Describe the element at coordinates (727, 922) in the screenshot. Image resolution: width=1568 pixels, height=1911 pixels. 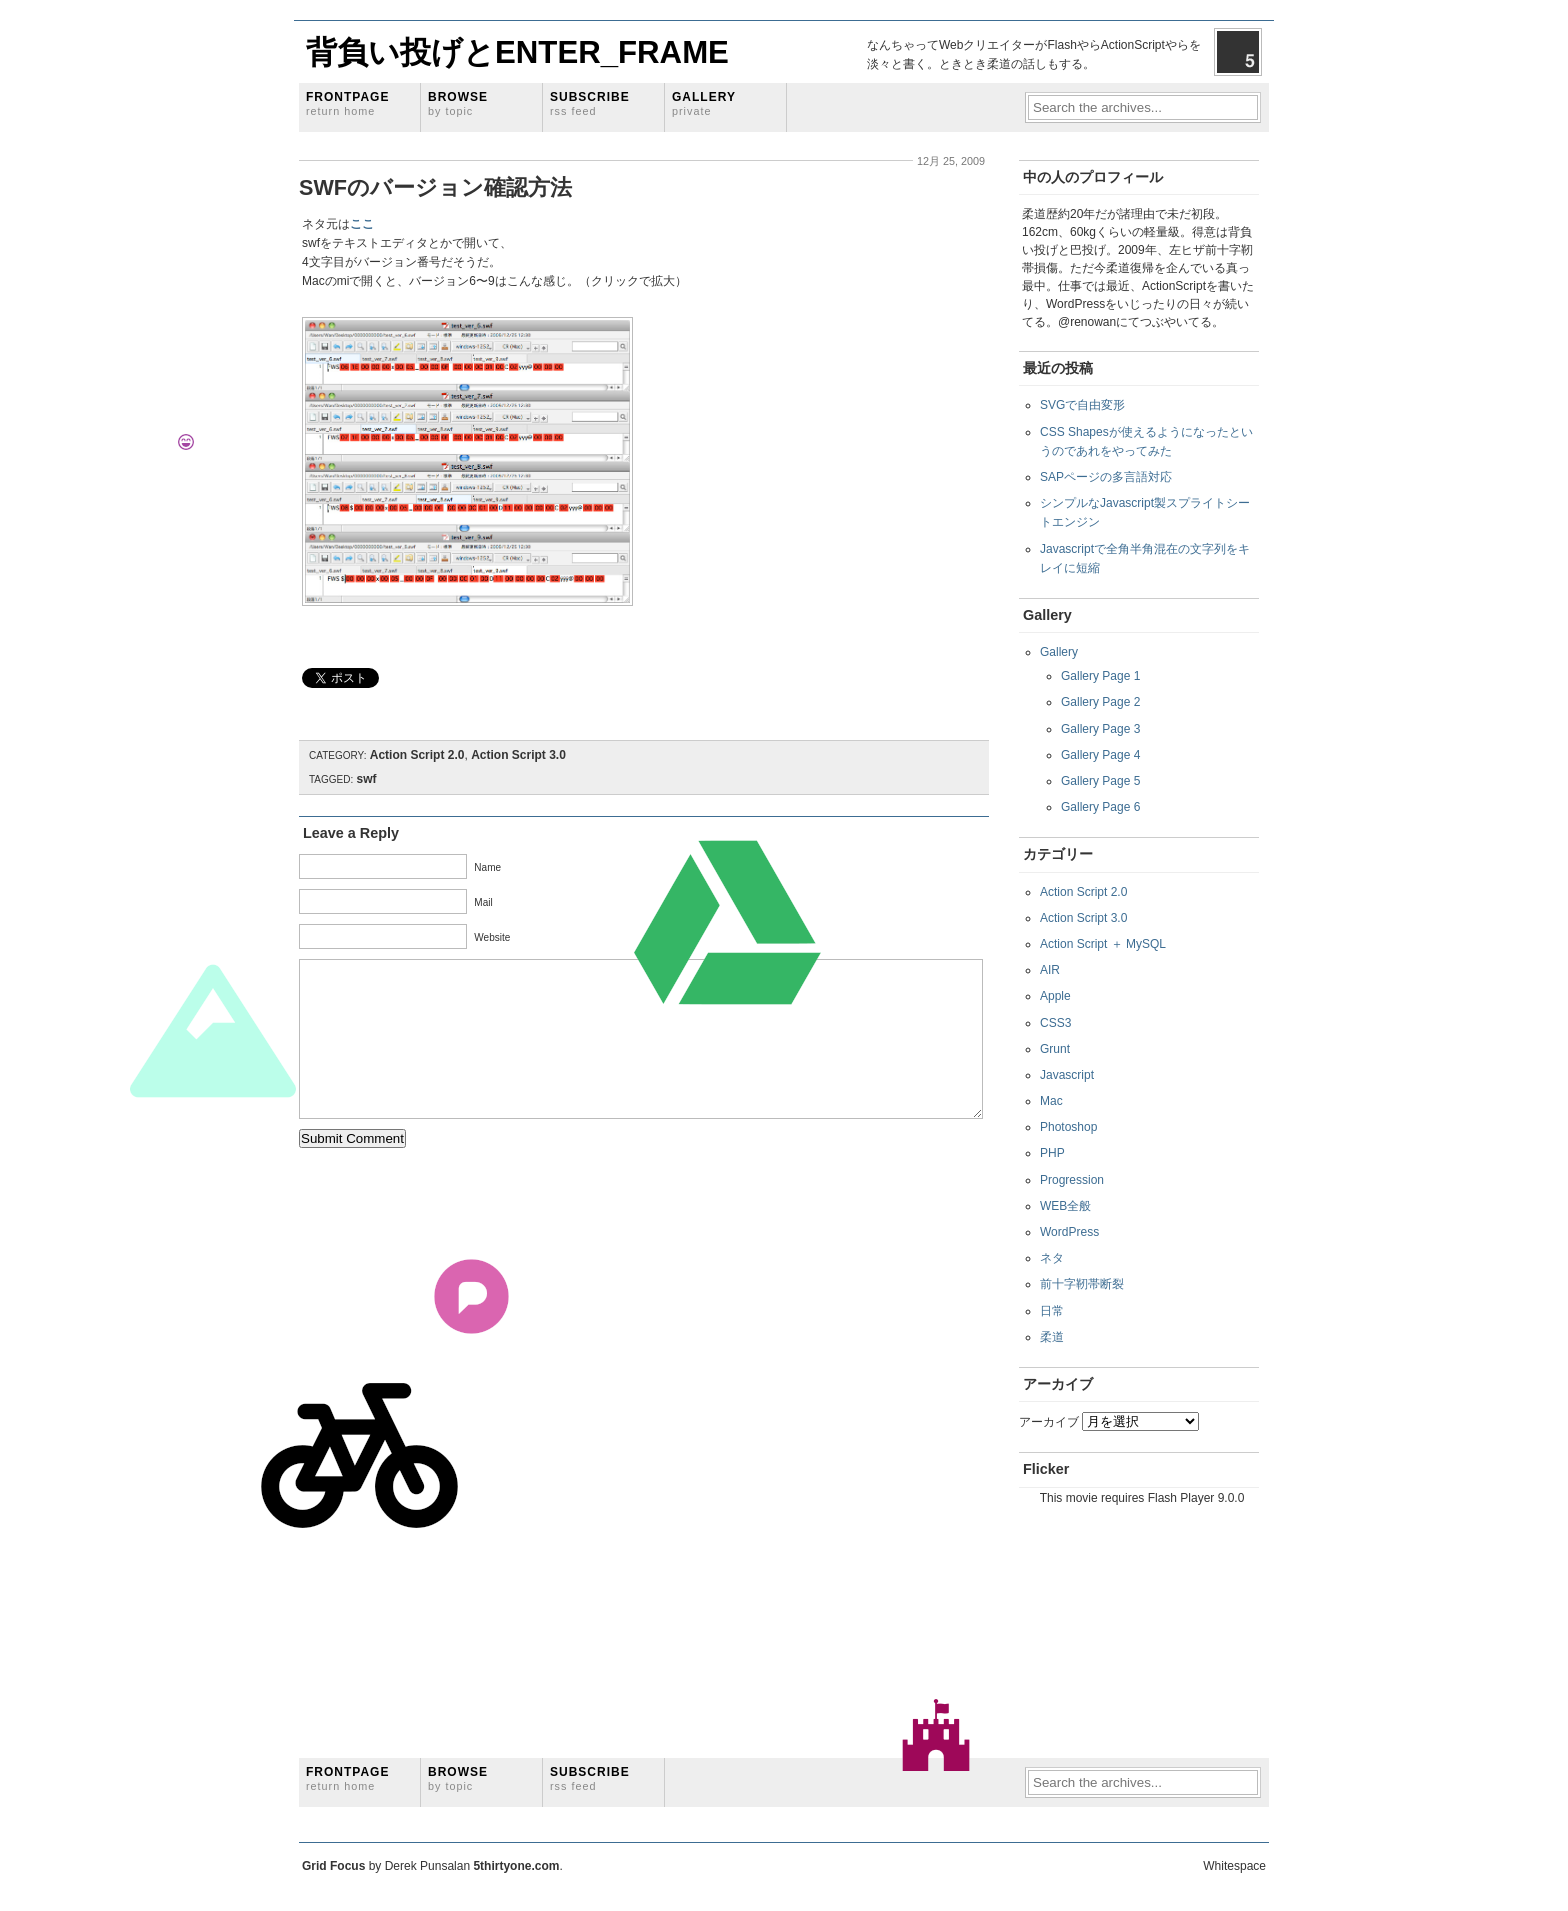
I see `open Google Drive` at that location.